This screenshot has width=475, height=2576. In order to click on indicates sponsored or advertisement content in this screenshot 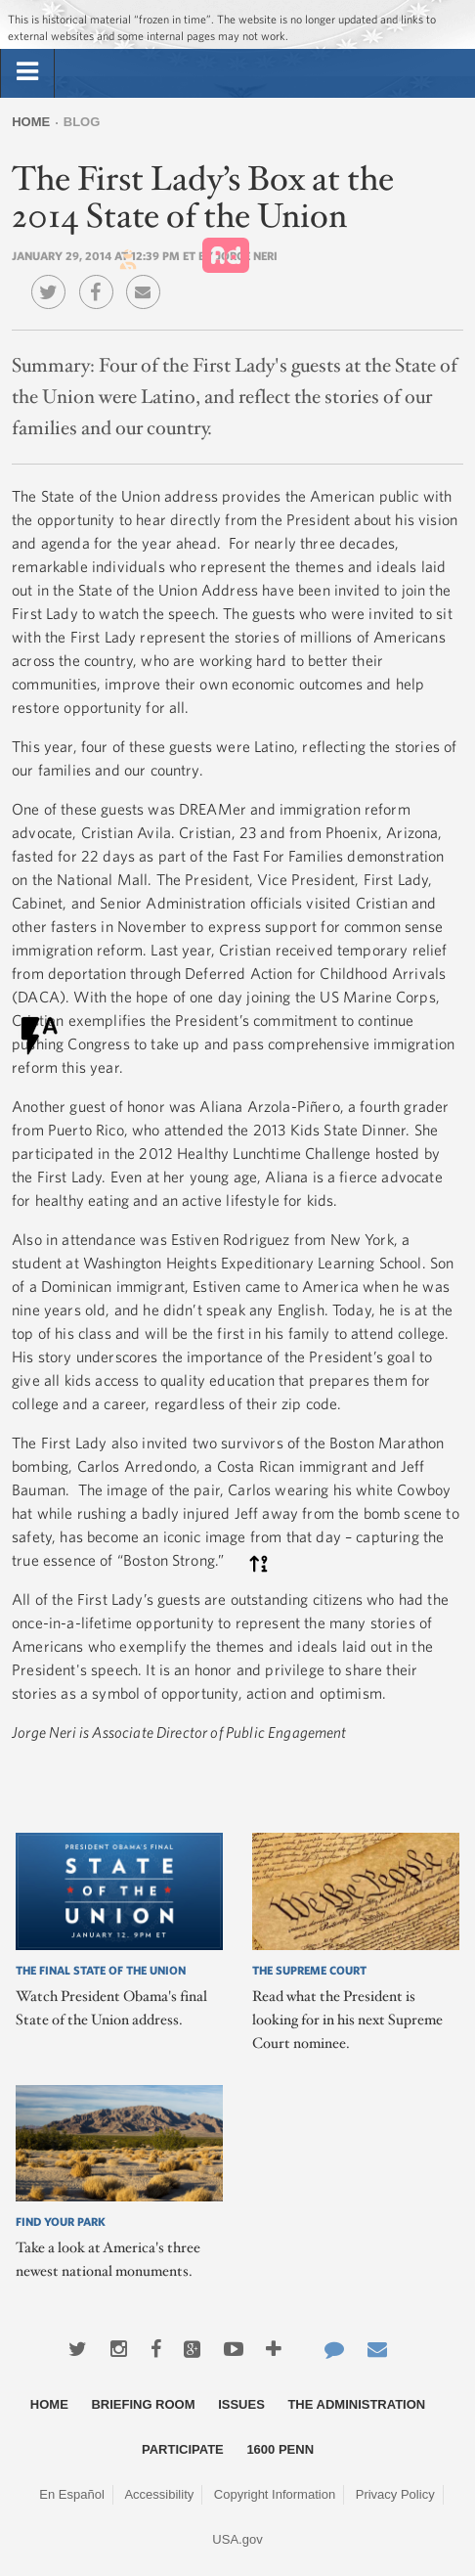, I will do `click(226, 255)`.